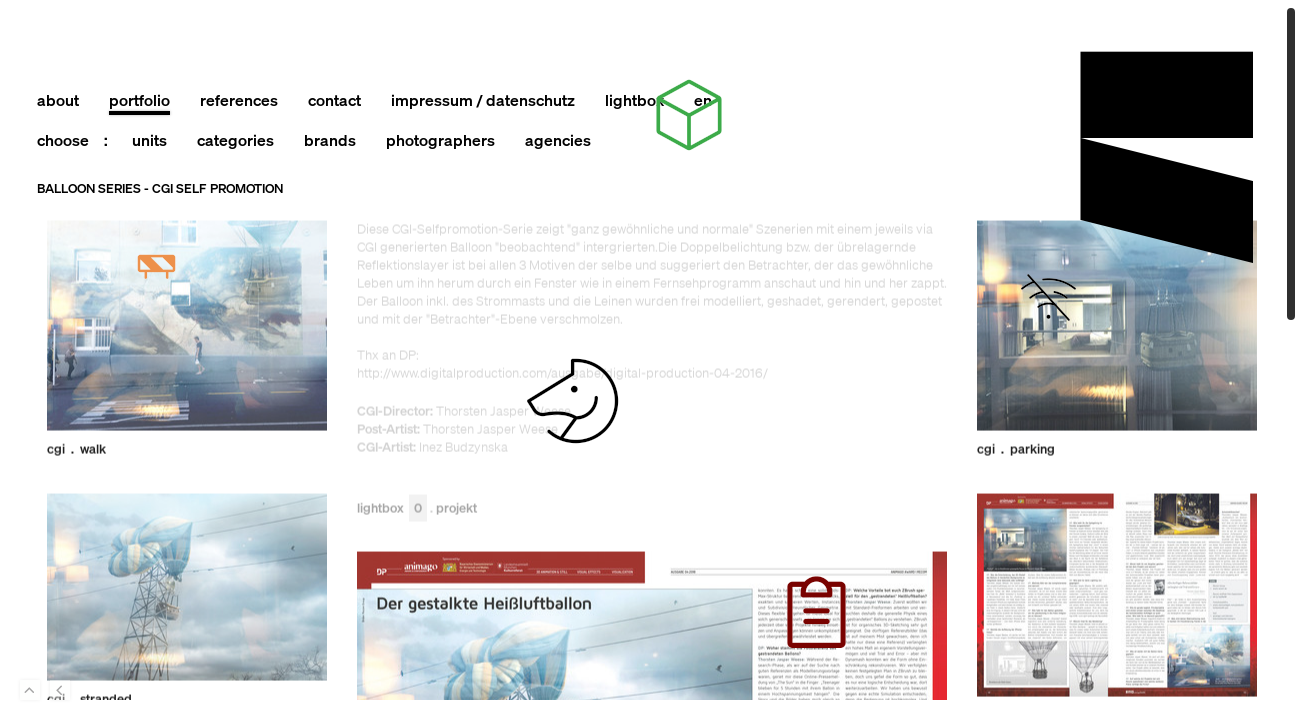 The image size is (1303, 720). Describe the element at coordinates (689, 115) in the screenshot. I see `view 3D model or object` at that location.